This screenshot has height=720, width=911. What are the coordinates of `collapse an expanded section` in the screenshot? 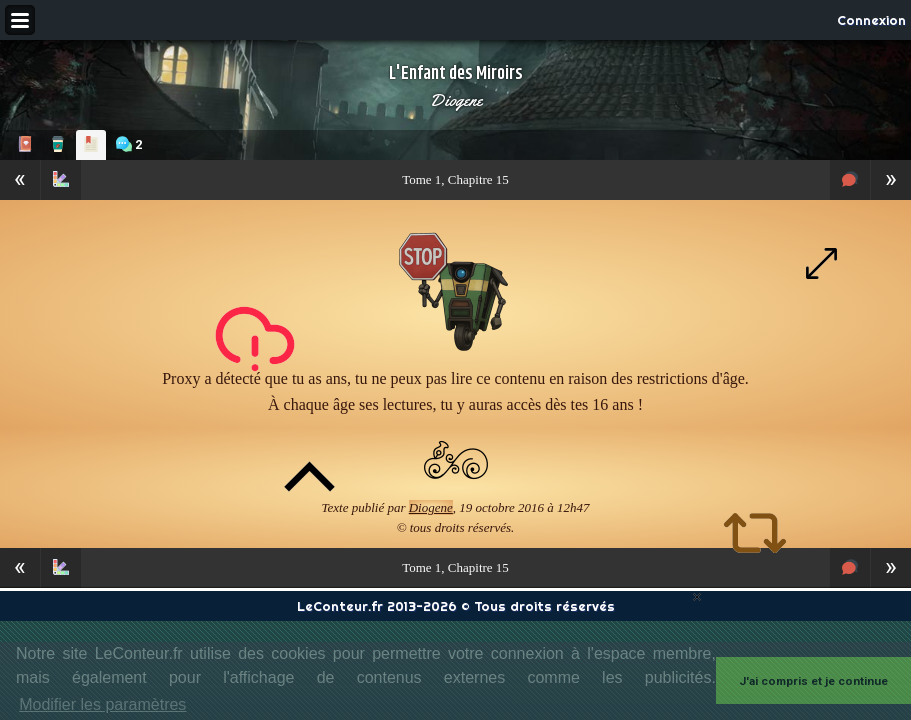 It's located at (309, 476).